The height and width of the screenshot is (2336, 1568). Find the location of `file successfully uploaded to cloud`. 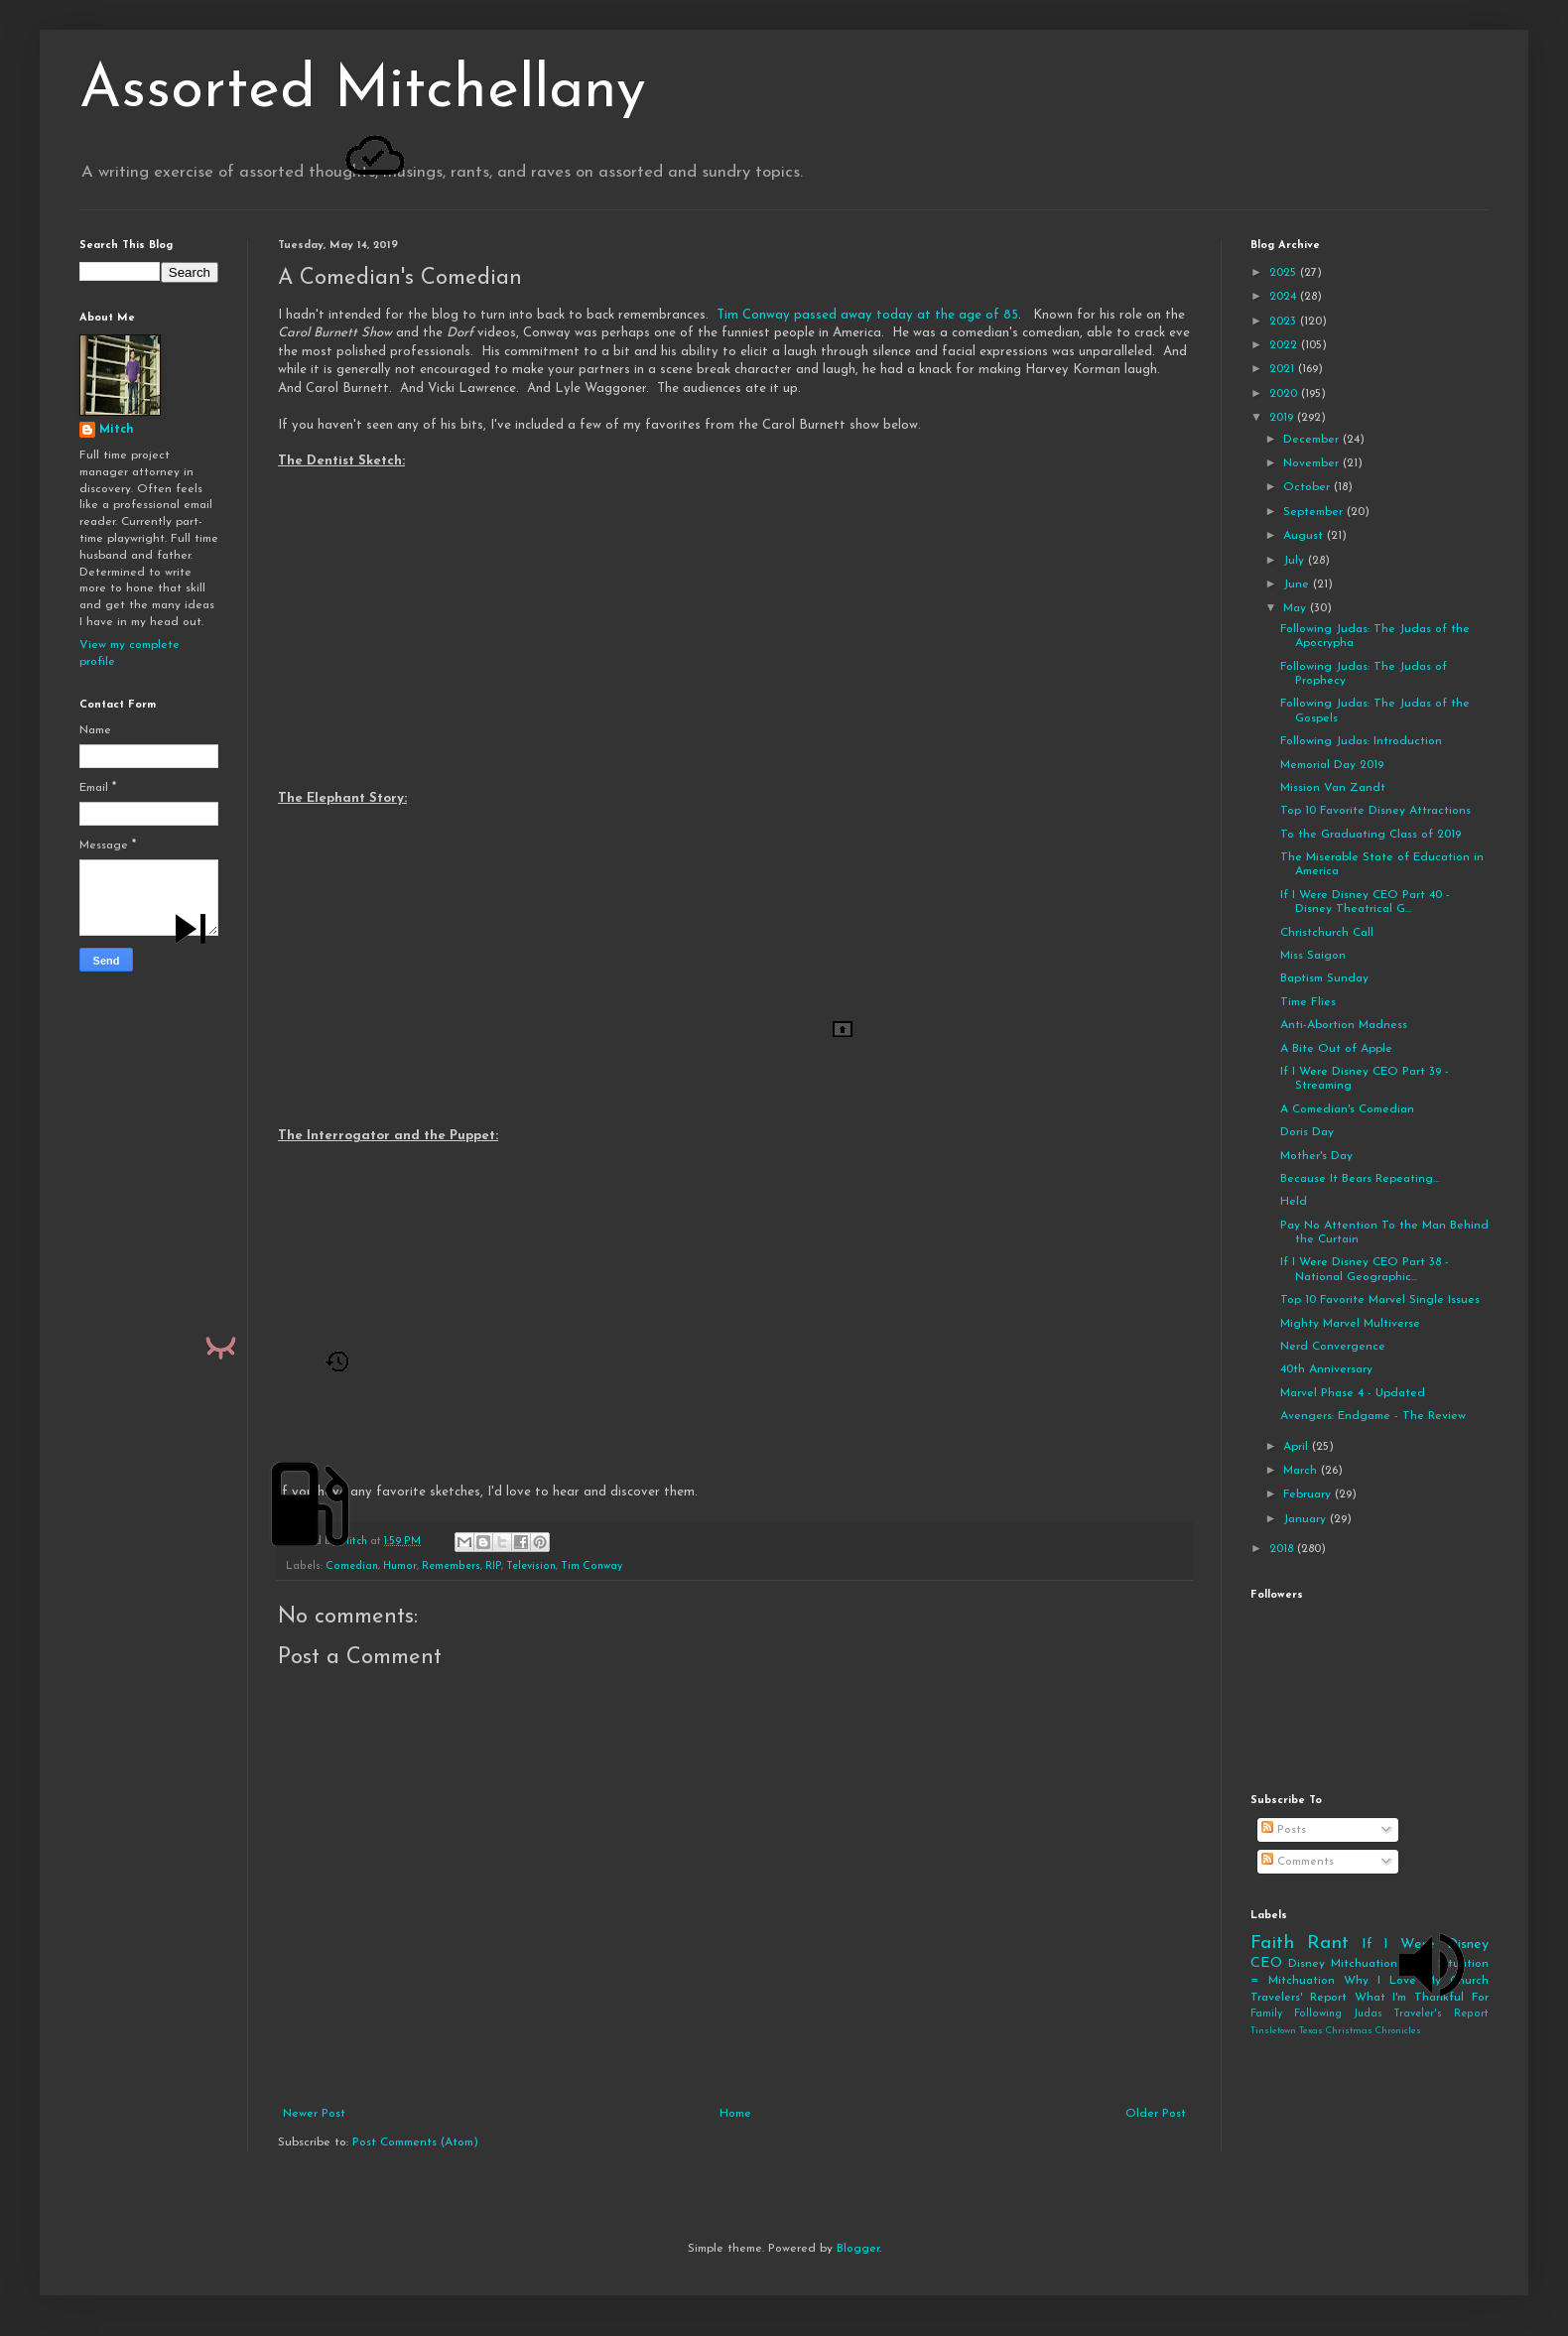

file successfully uploaded to cloud is located at coordinates (375, 155).